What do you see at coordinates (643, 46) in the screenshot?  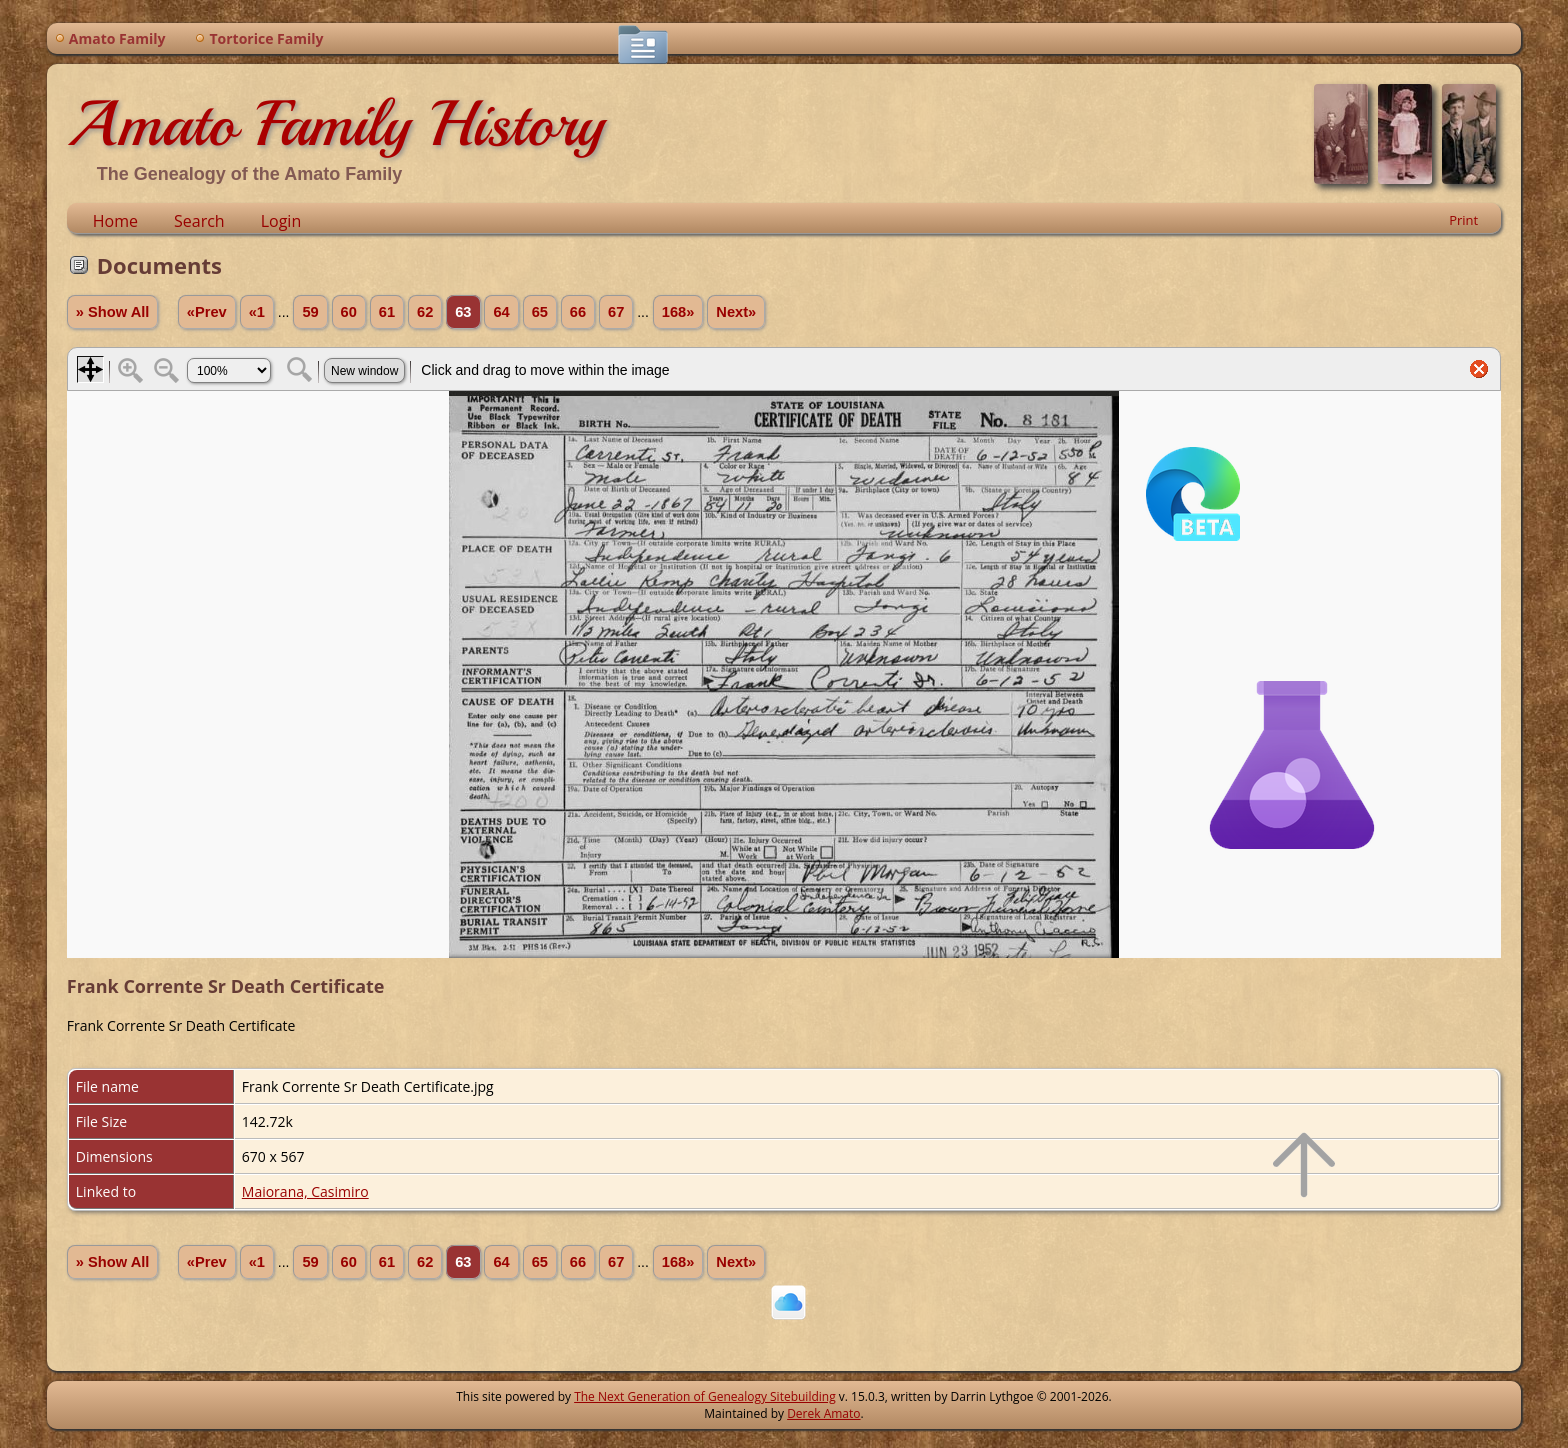 I see `open your documents folder` at bounding box center [643, 46].